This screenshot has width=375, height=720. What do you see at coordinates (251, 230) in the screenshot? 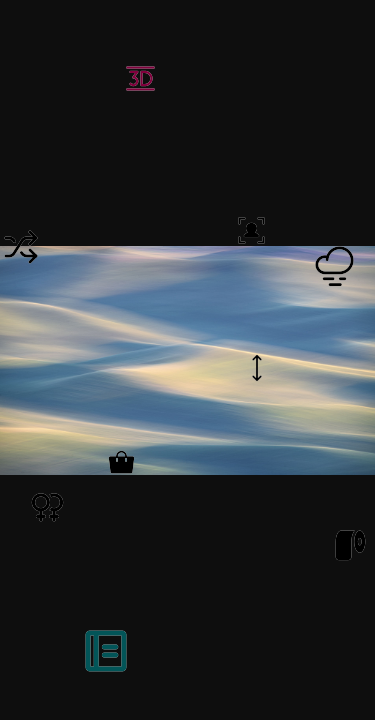
I see `focus on current user profile` at bounding box center [251, 230].